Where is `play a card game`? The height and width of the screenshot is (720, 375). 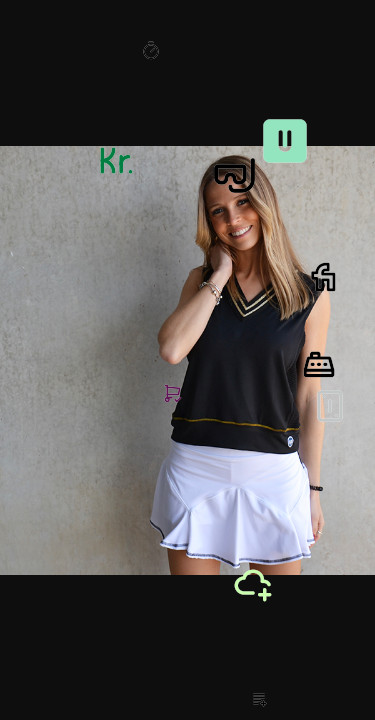
play a card game is located at coordinates (330, 406).